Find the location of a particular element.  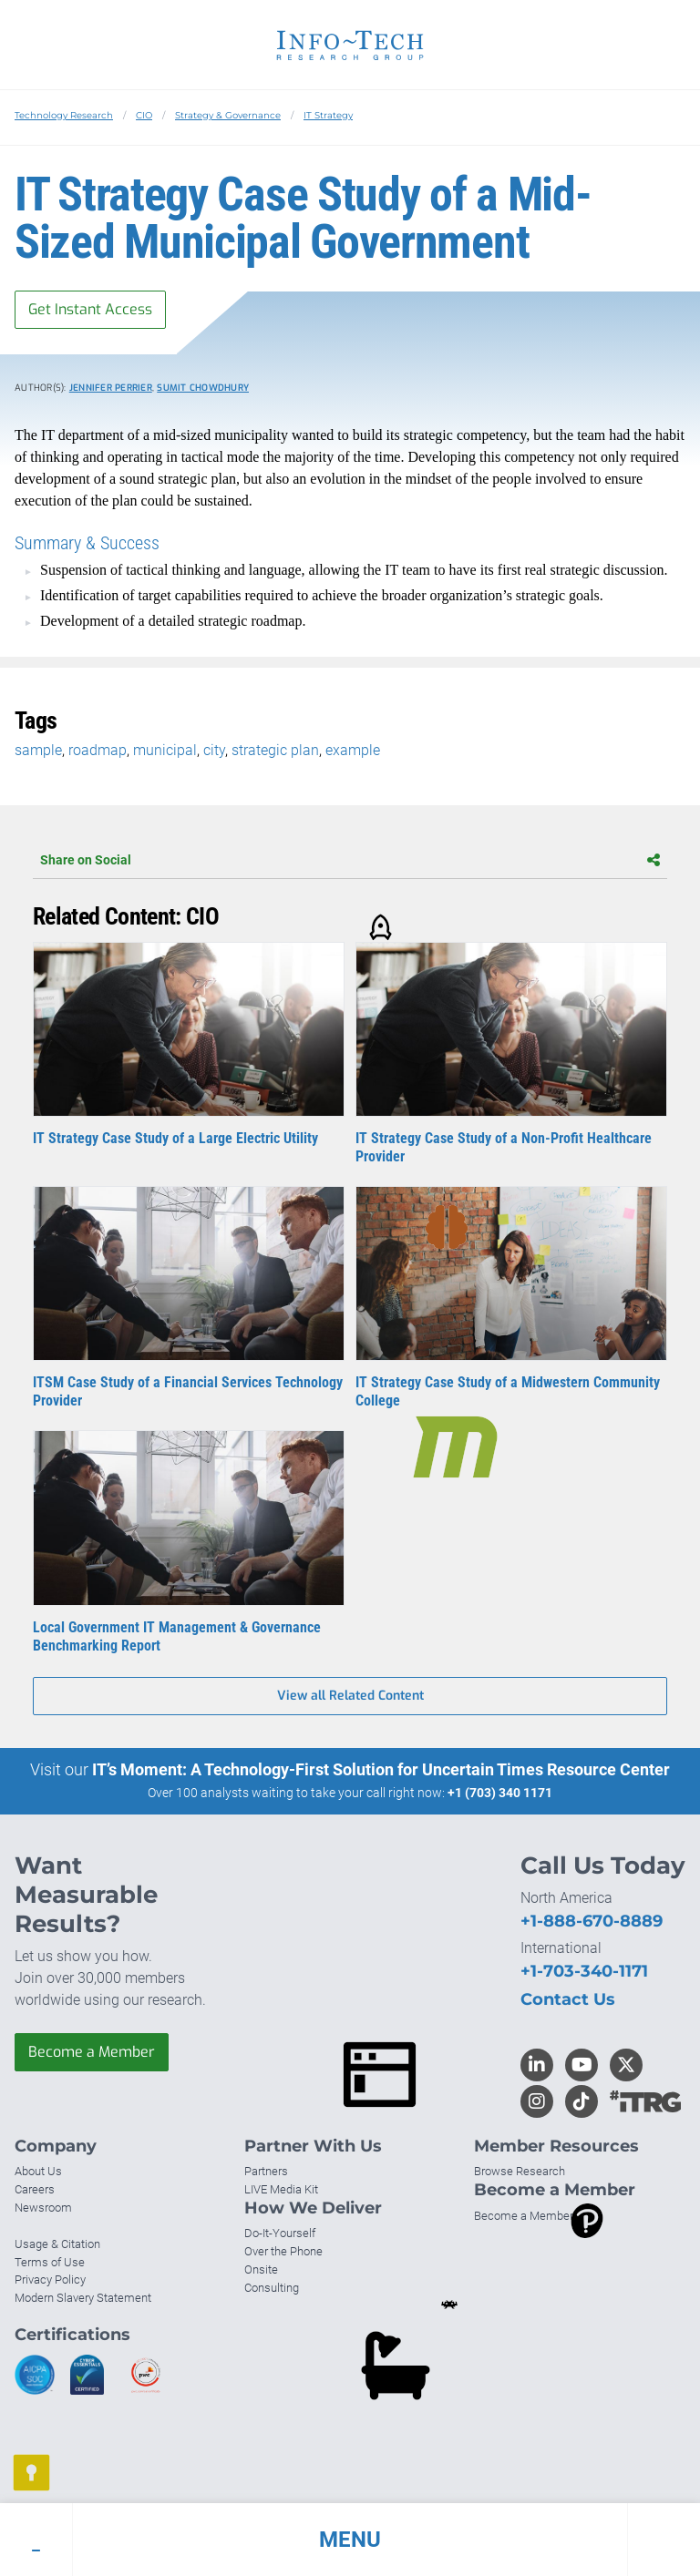

maxcdn logo - content delivery network service is located at coordinates (455, 1446).